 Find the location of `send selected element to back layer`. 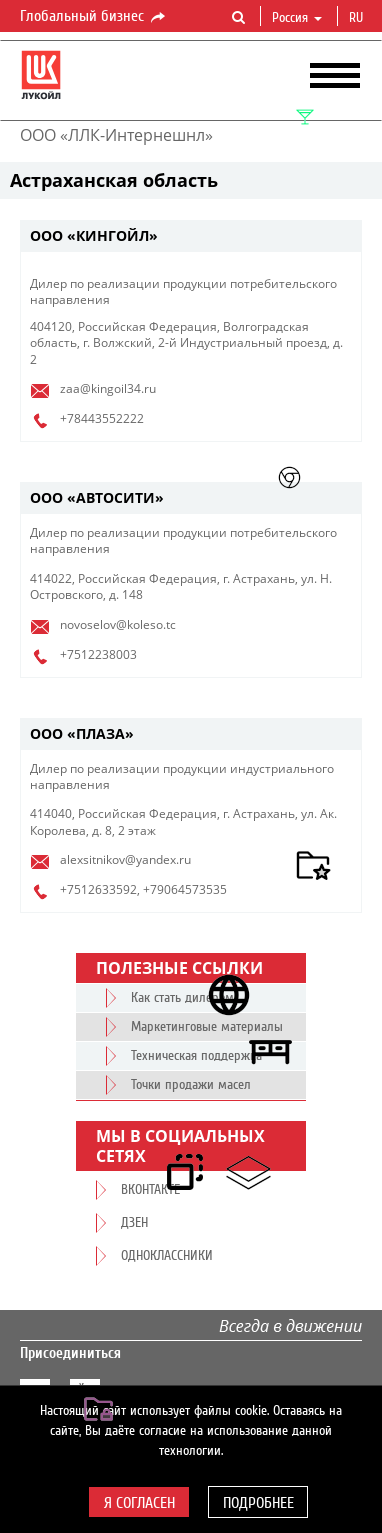

send selected element to back layer is located at coordinates (185, 1172).